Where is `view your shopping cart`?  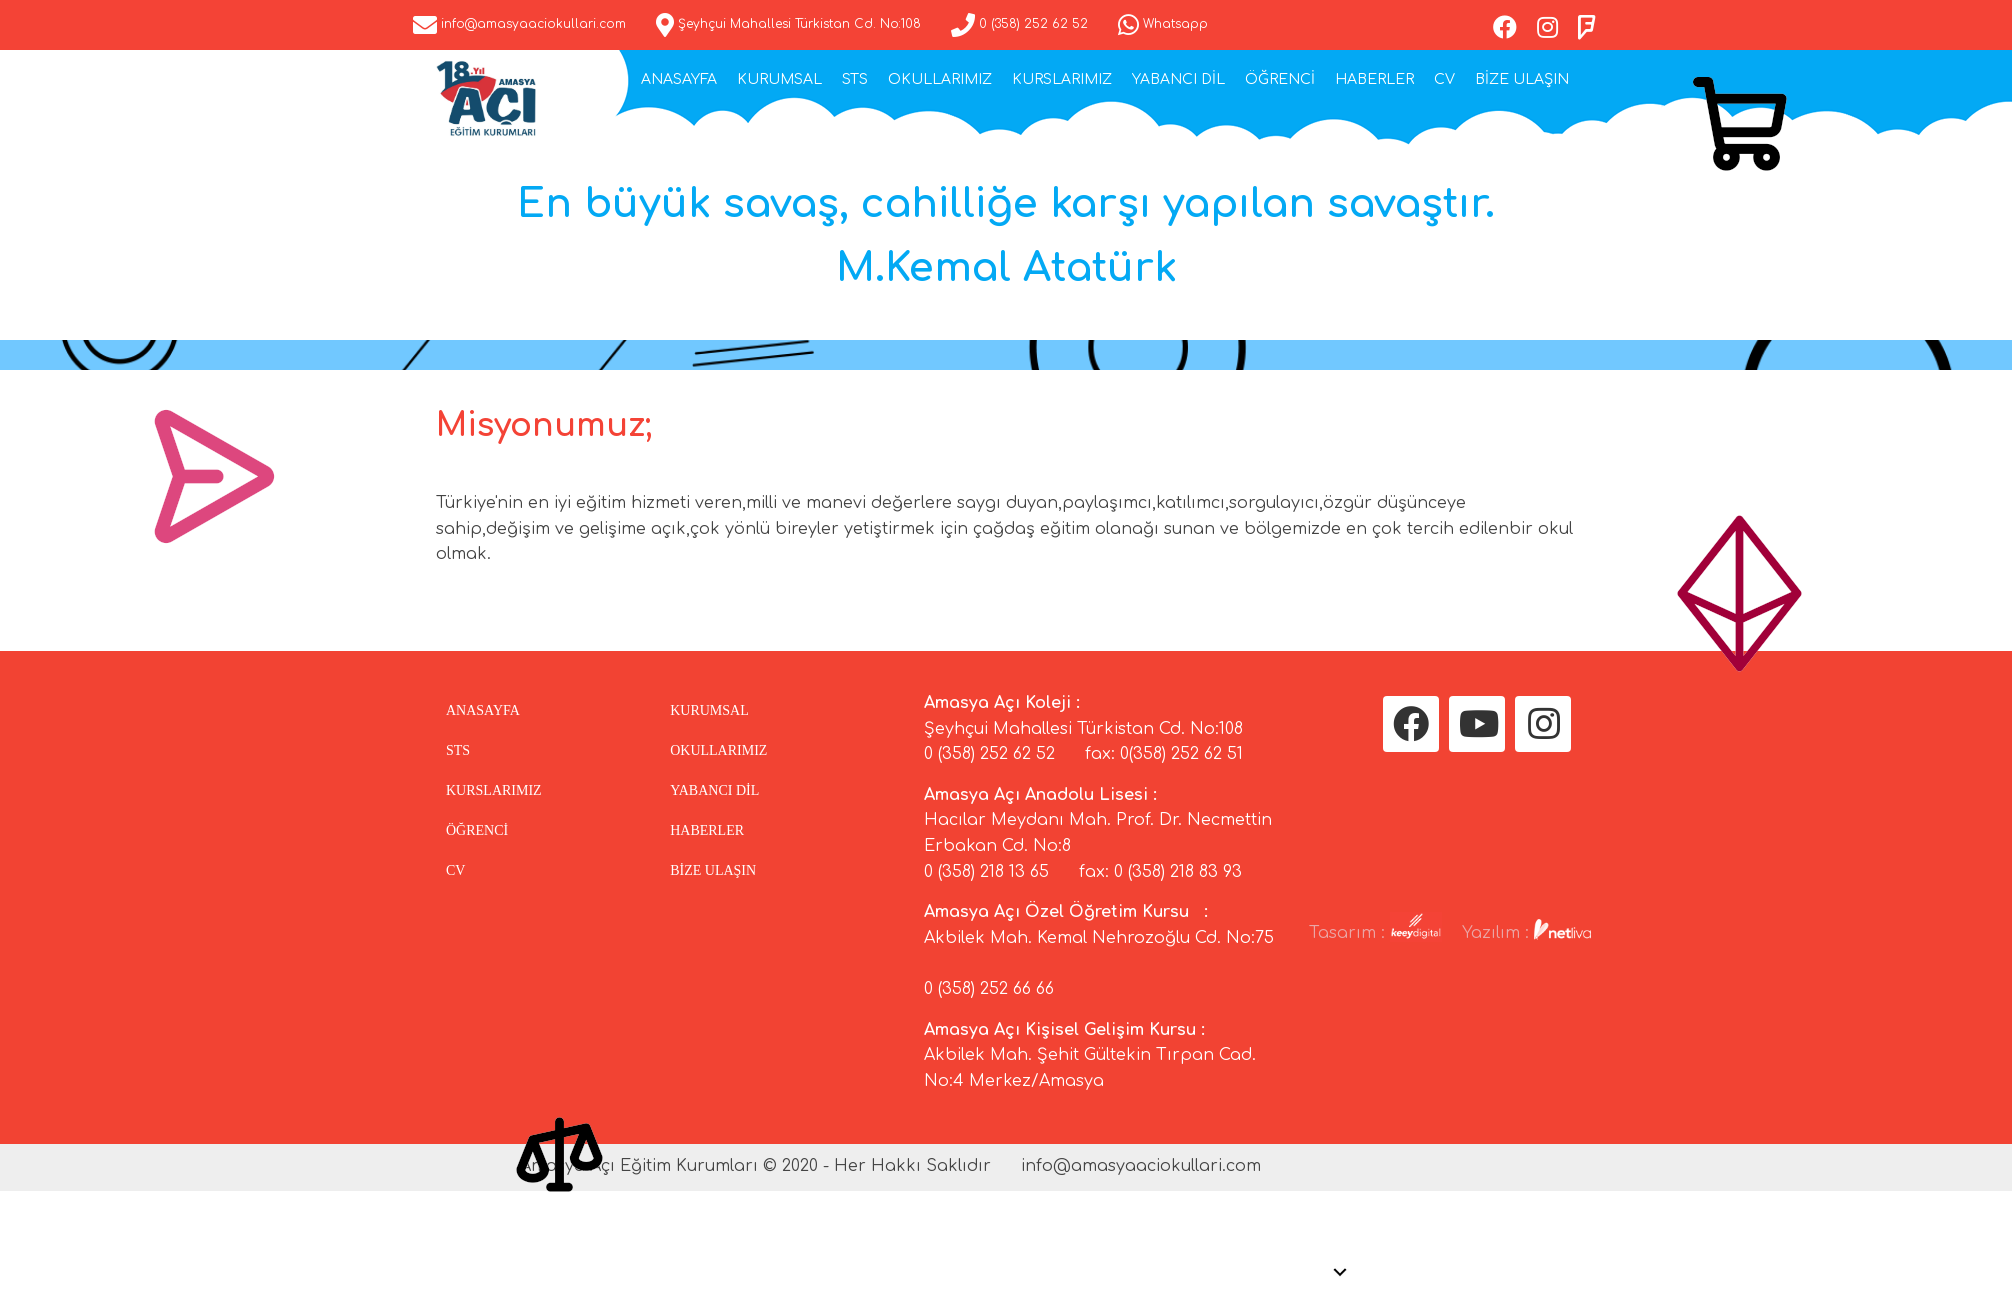
view your shopping cart is located at coordinates (1741, 125).